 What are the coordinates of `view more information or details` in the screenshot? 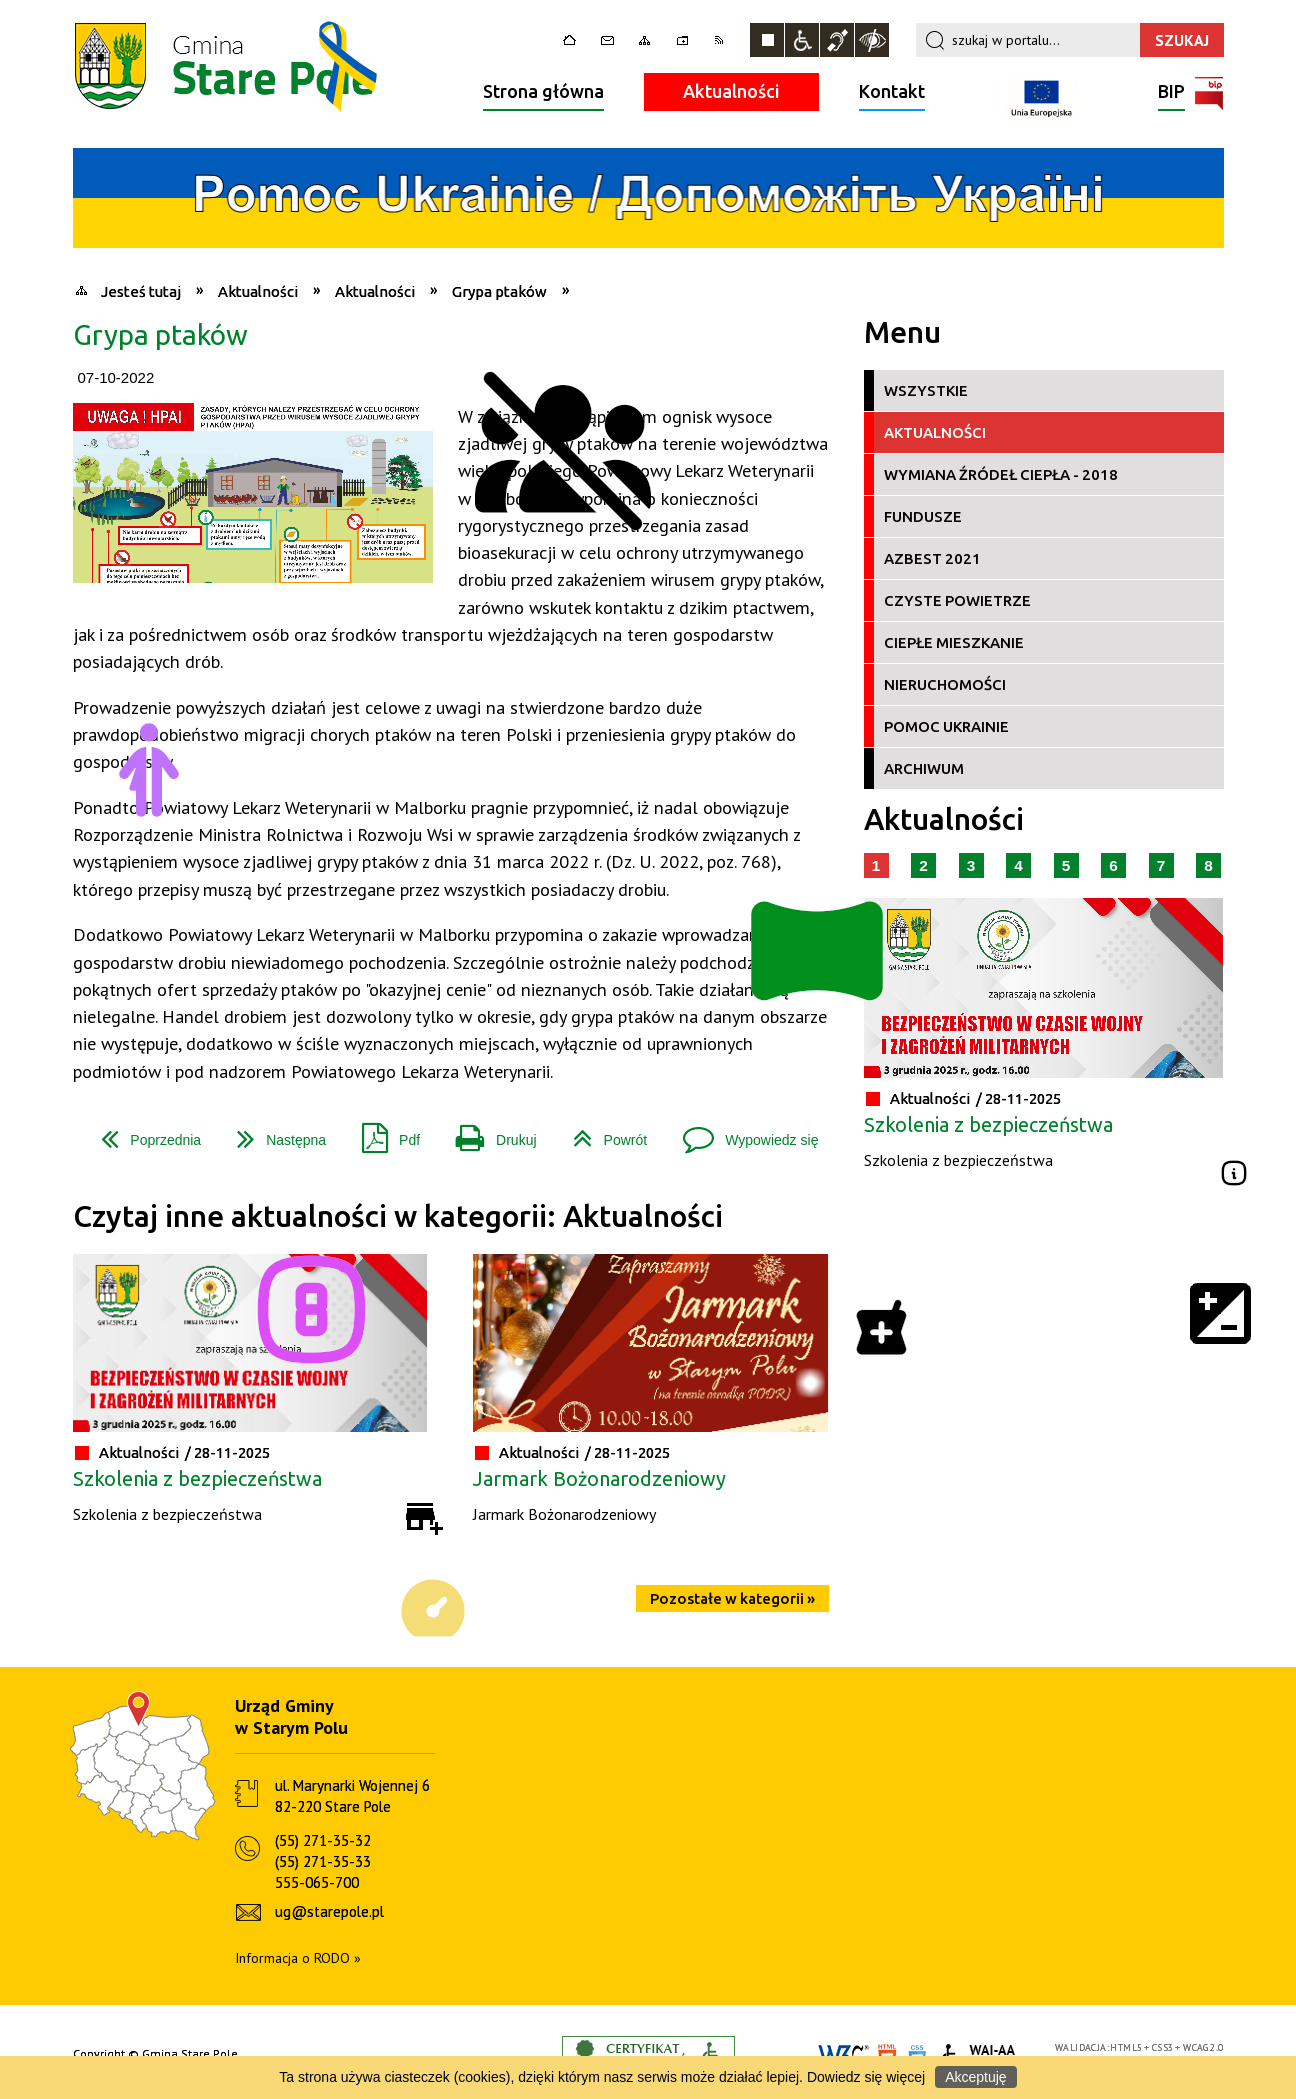 It's located at (1234, 1173).